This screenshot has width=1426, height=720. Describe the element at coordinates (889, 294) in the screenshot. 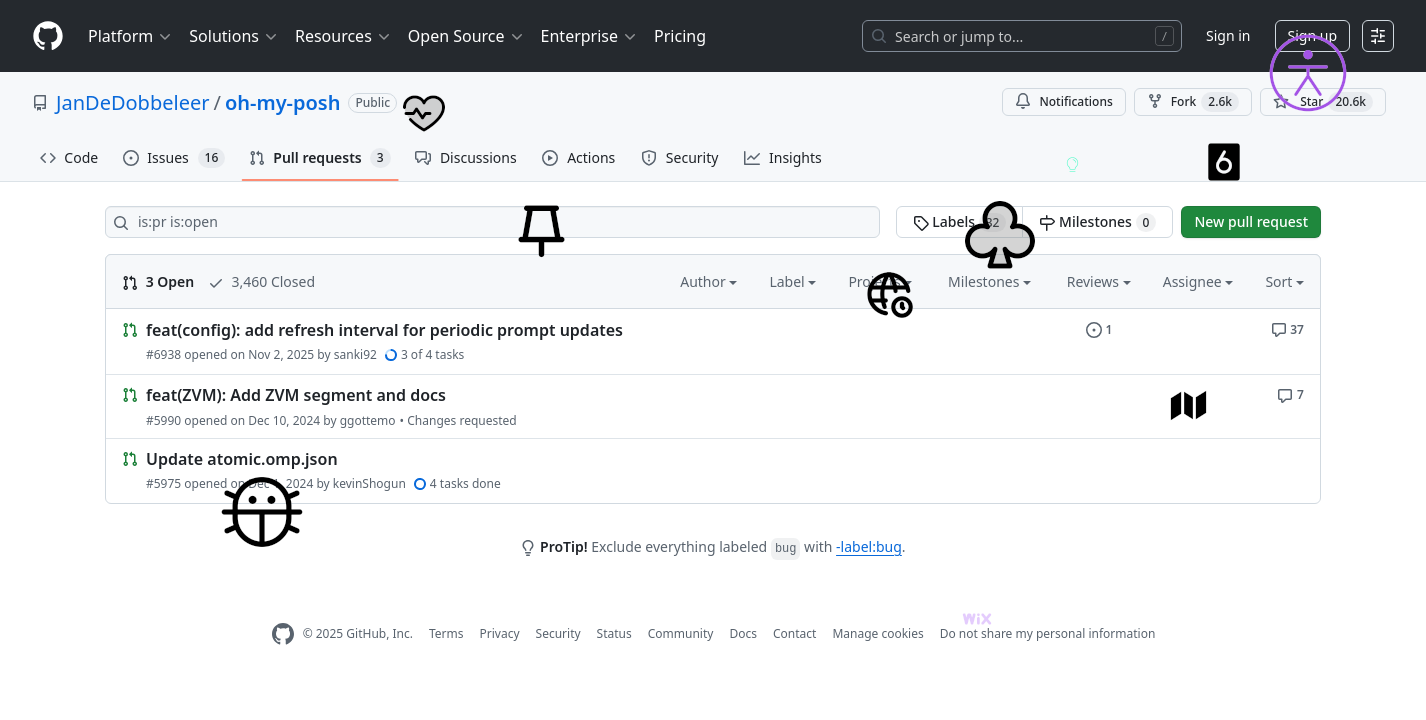

I see `set or change timezone preferences` at that location.